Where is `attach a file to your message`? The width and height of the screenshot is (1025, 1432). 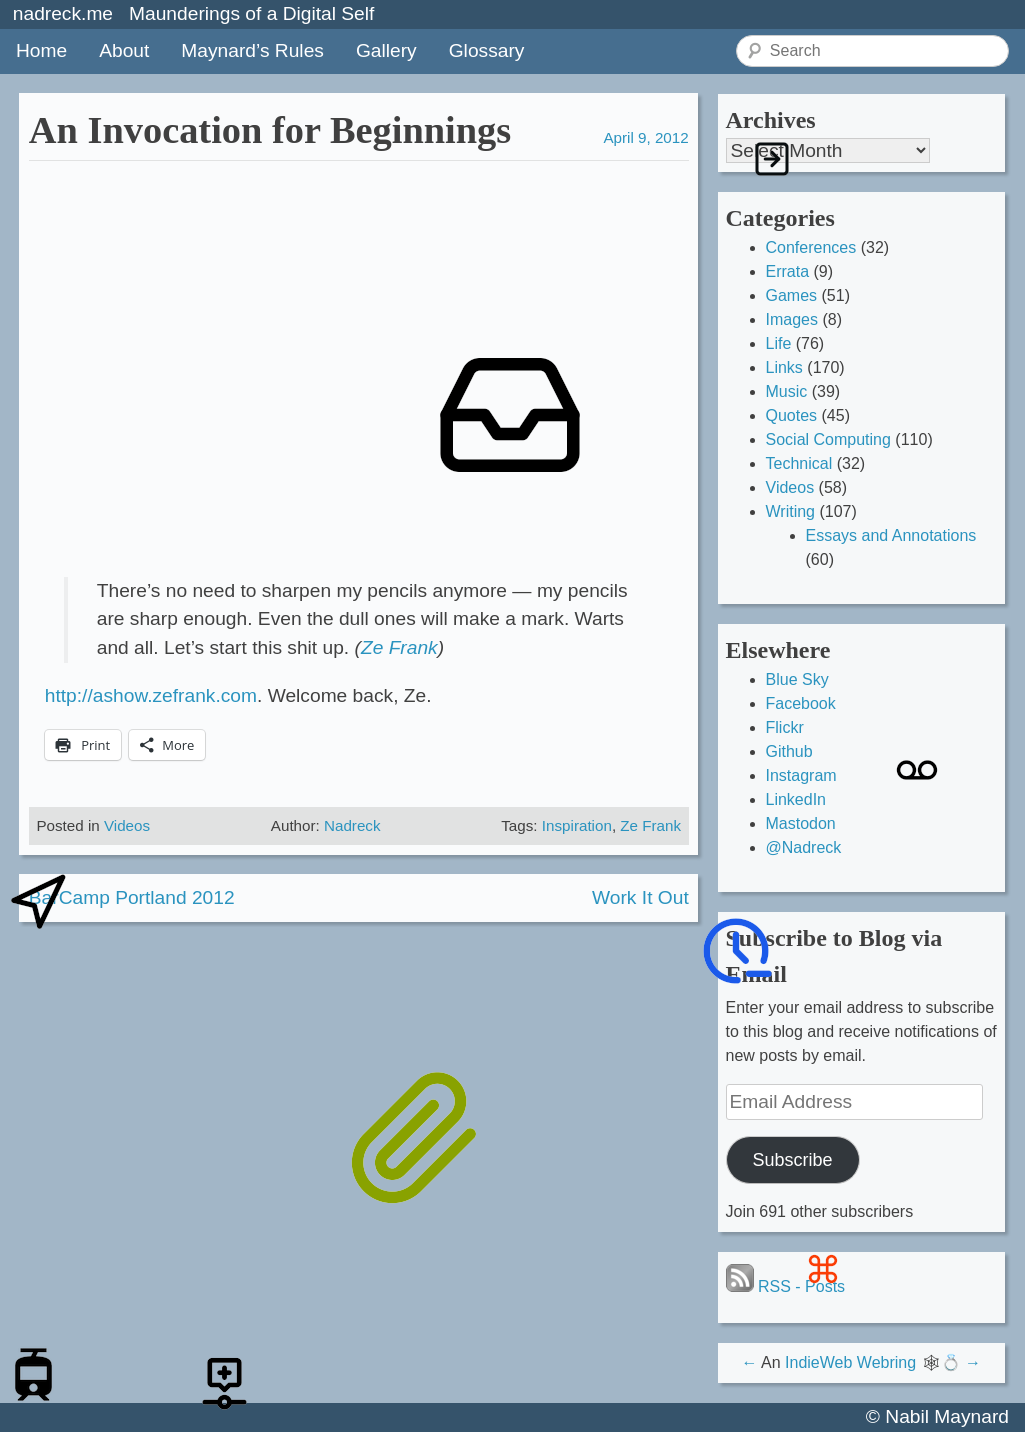 attach a file to your message is located at coordinates (415, 1139).